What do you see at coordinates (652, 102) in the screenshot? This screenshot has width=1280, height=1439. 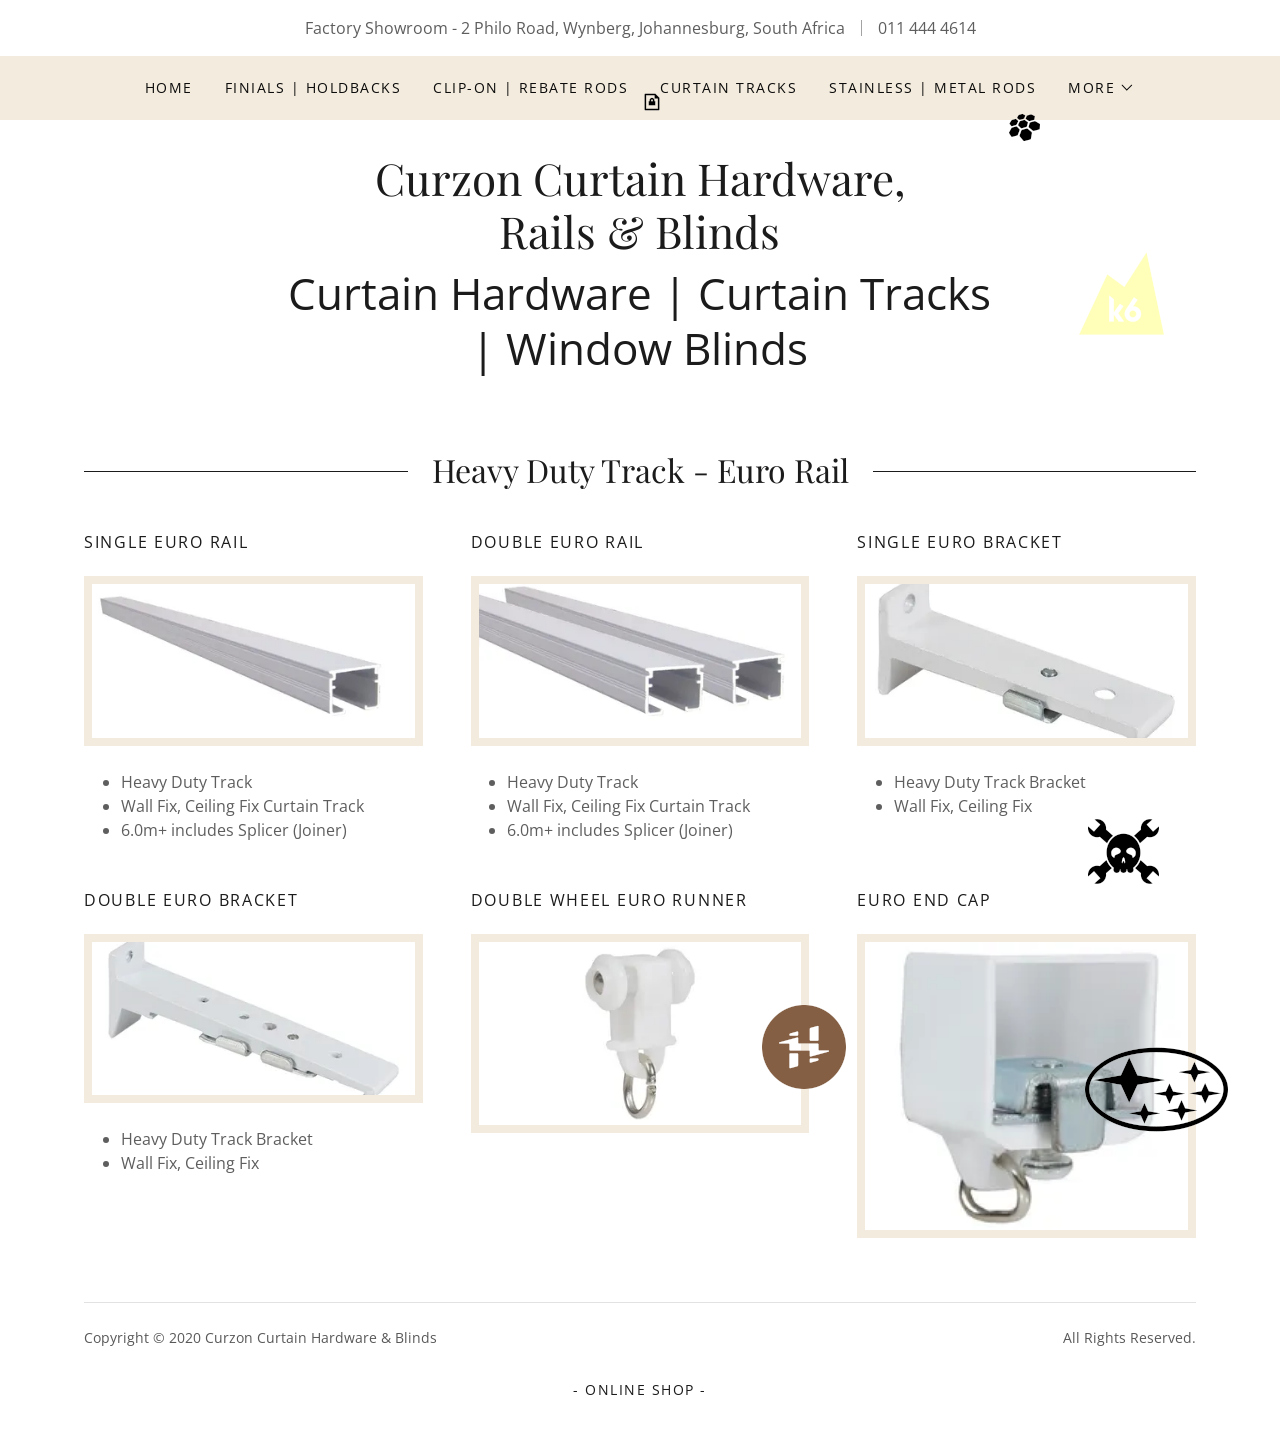 I see `view a locked or protected file` at bounding box center [652, 102].